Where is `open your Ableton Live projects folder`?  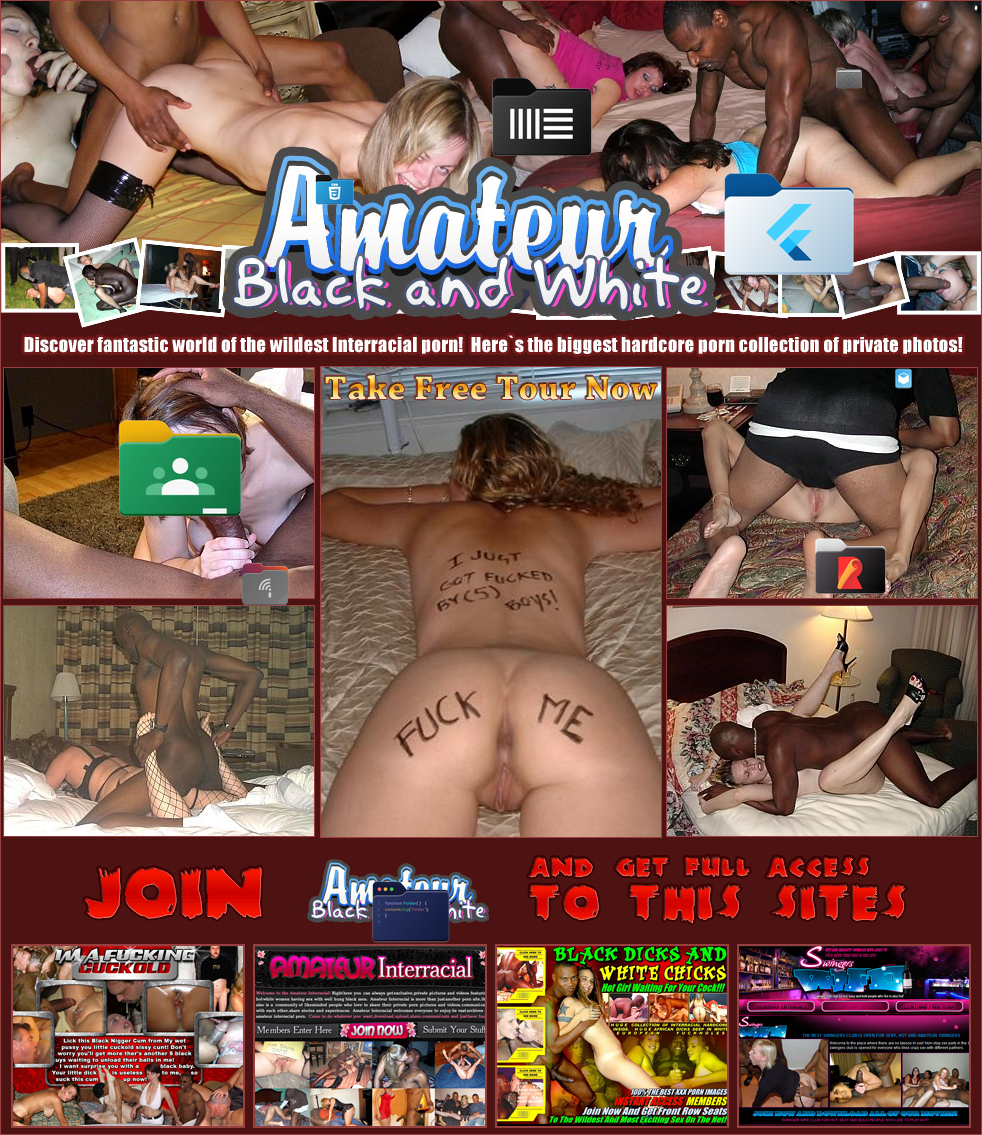 open your Ableton Live projects folder is located at coordinates (541, 119).